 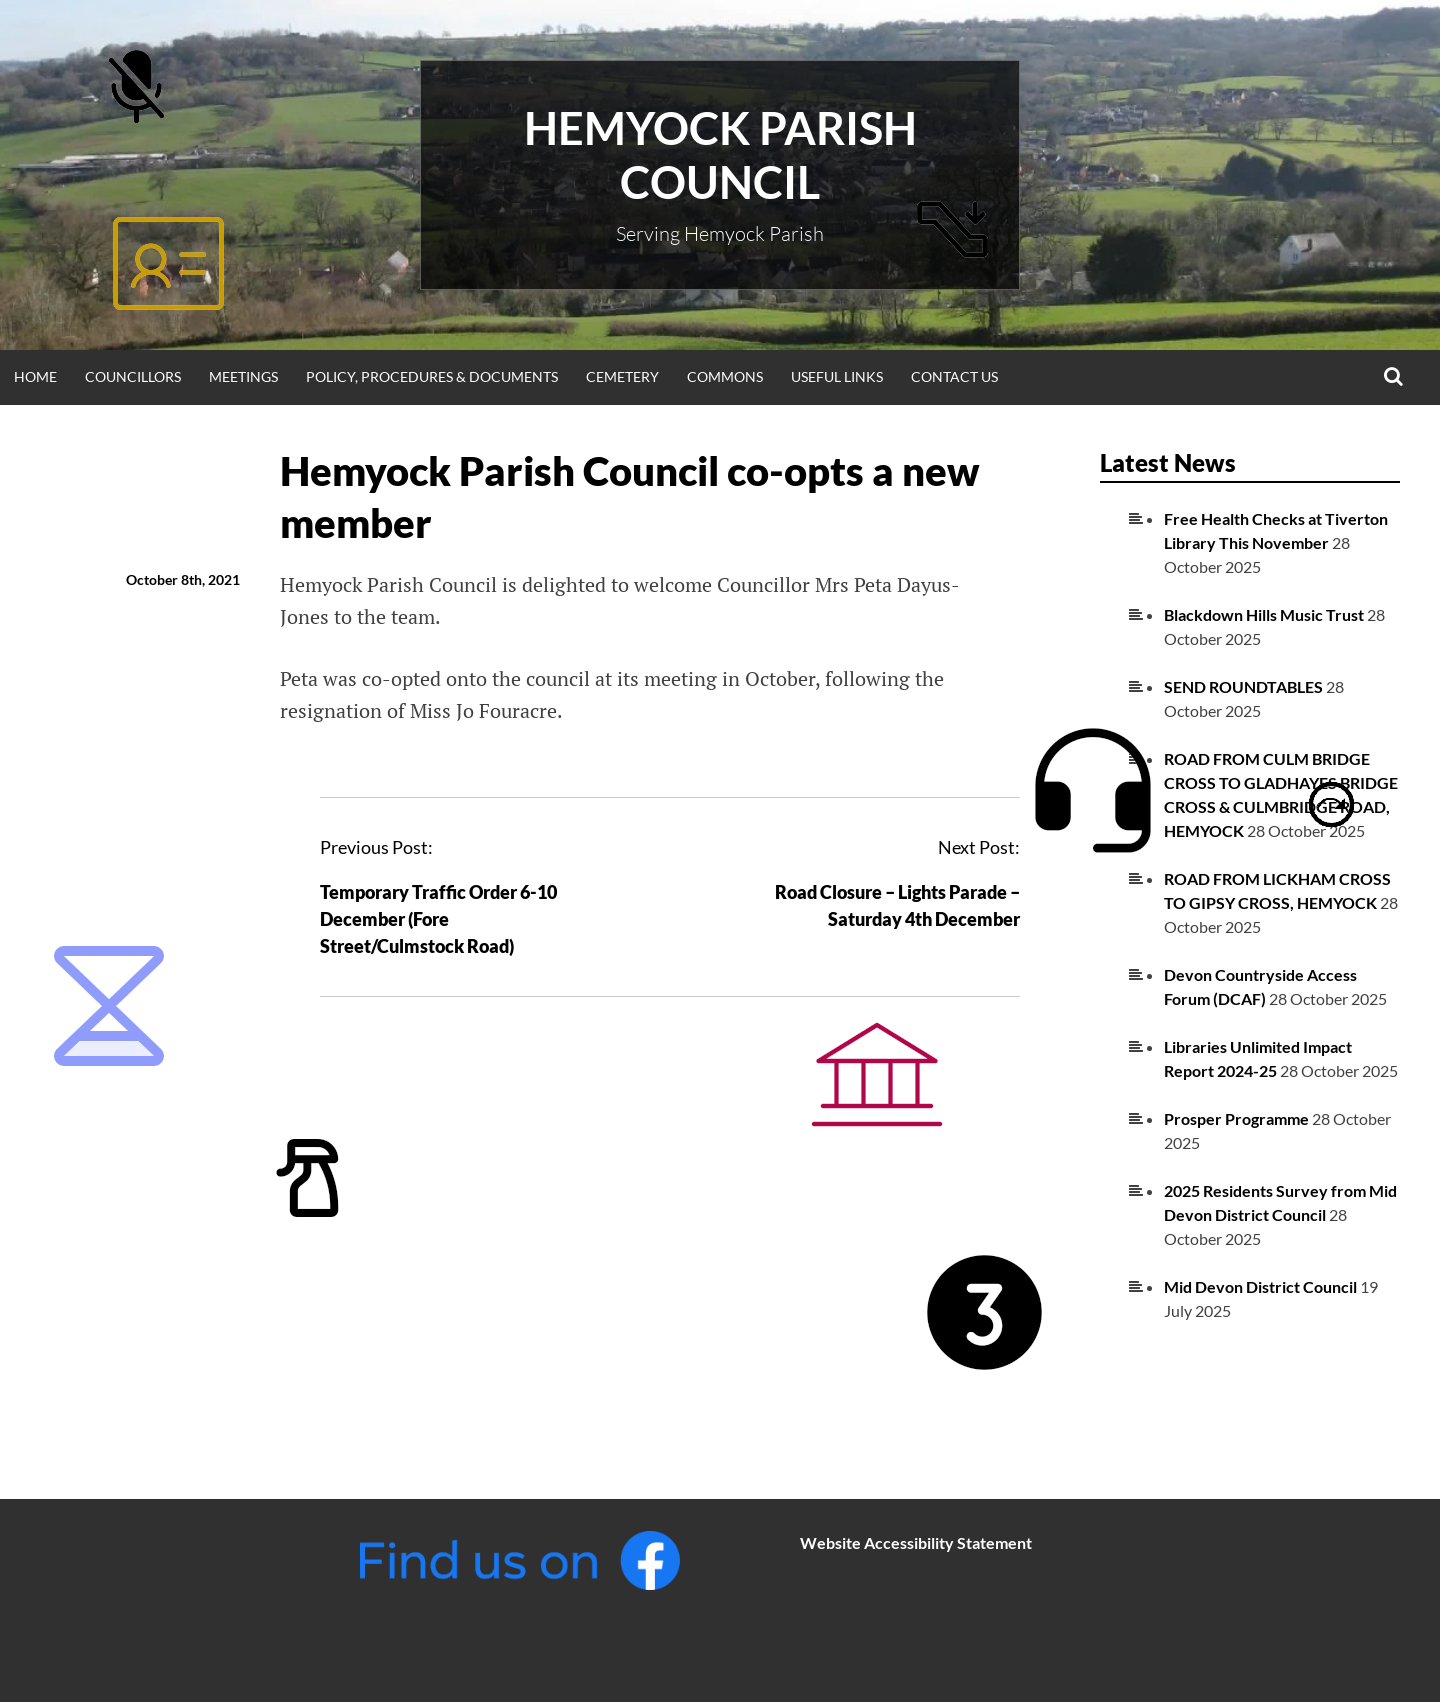 What do you see at coordinates (310, 1178) in the screenshot?
I see `access cleaning or housekeeping tools` at bounding box center [310, 1178].